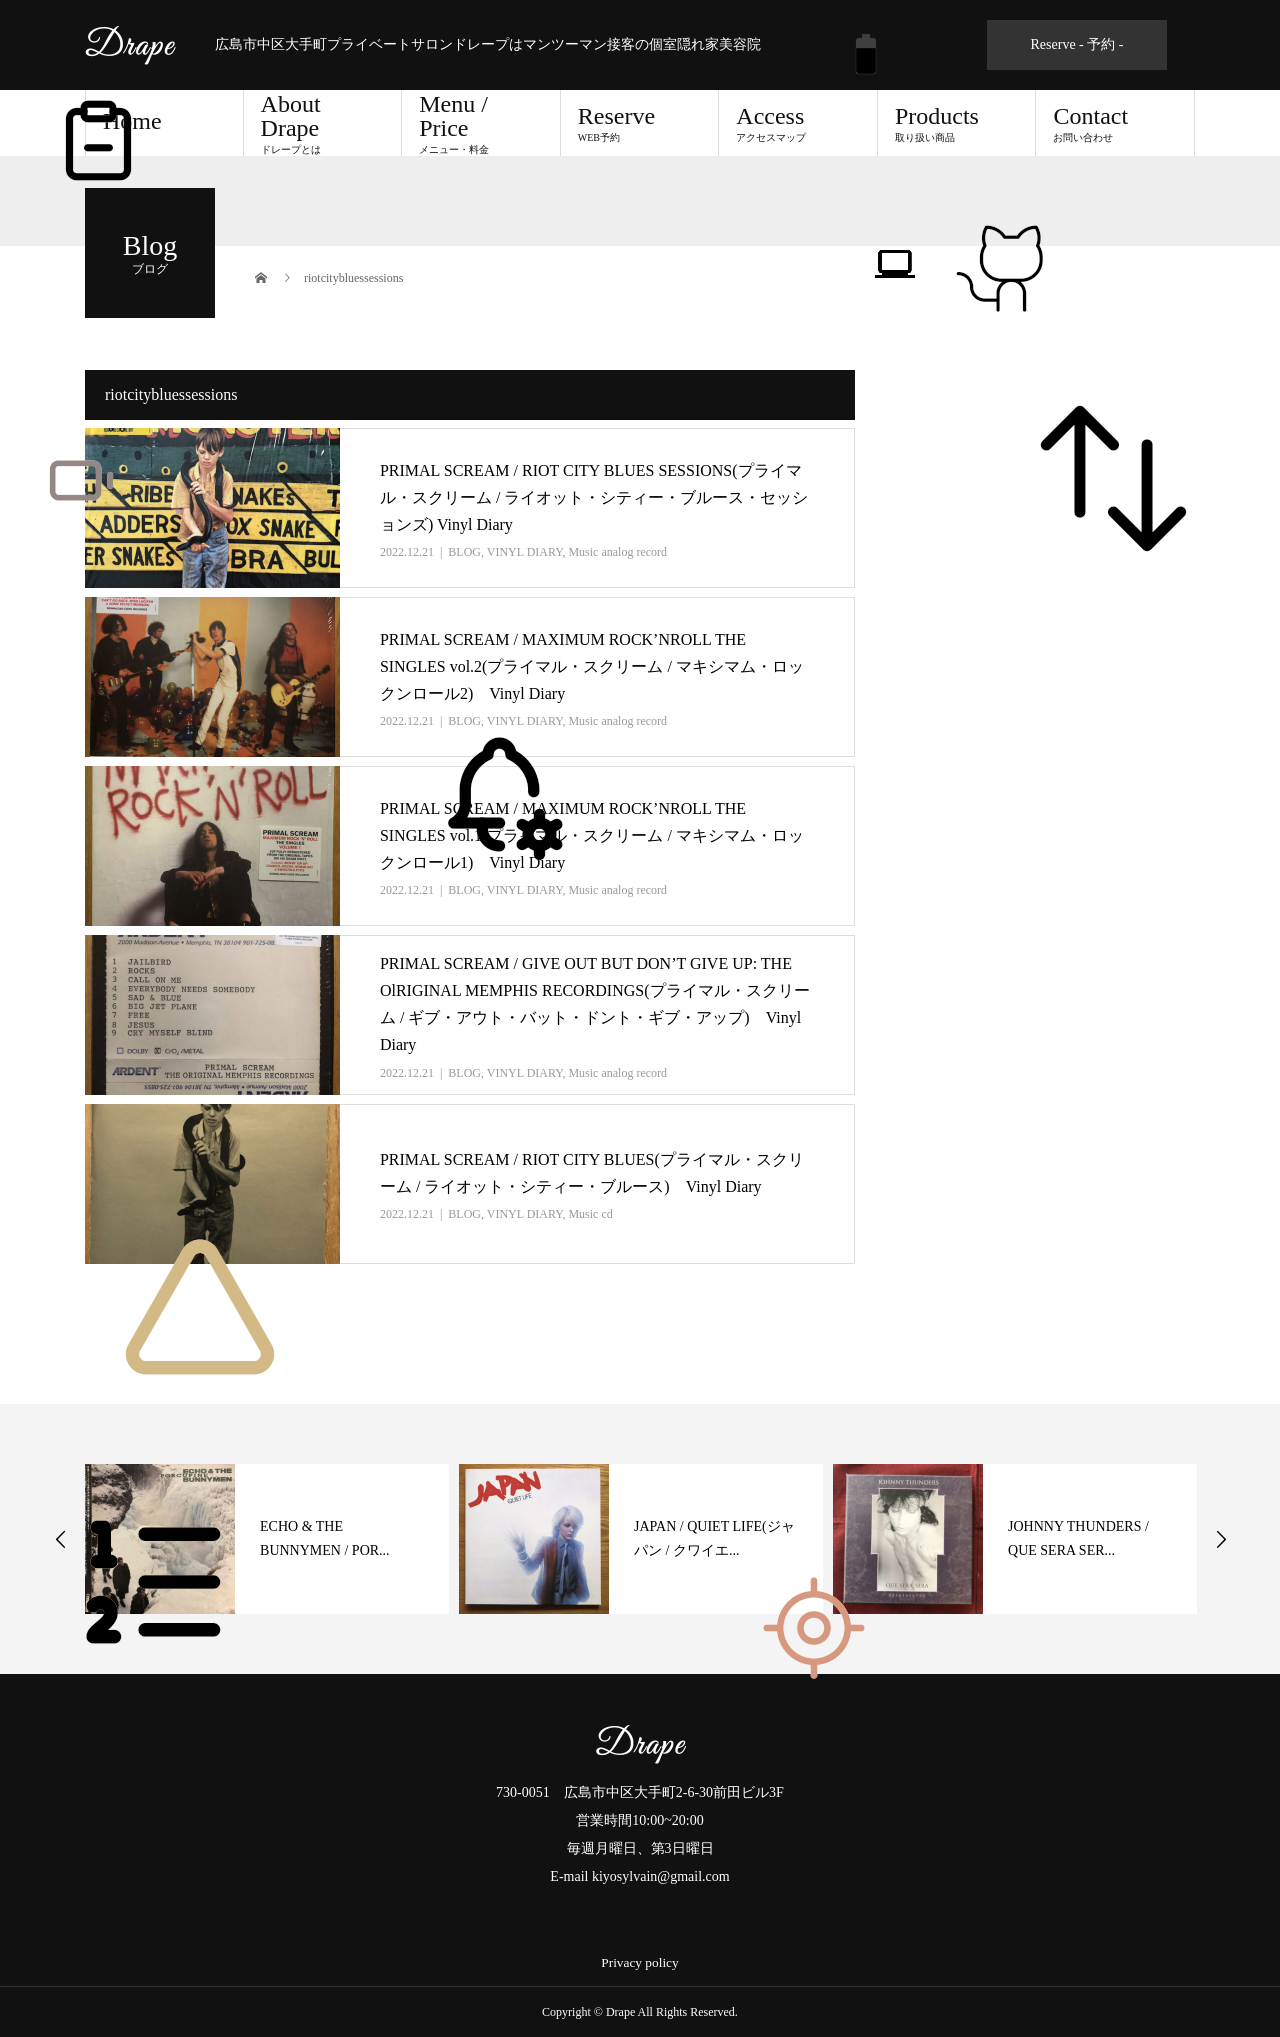 The image size is (1280, 2037). I want to click on access windows laptop or PC settings, so click(895, 265).